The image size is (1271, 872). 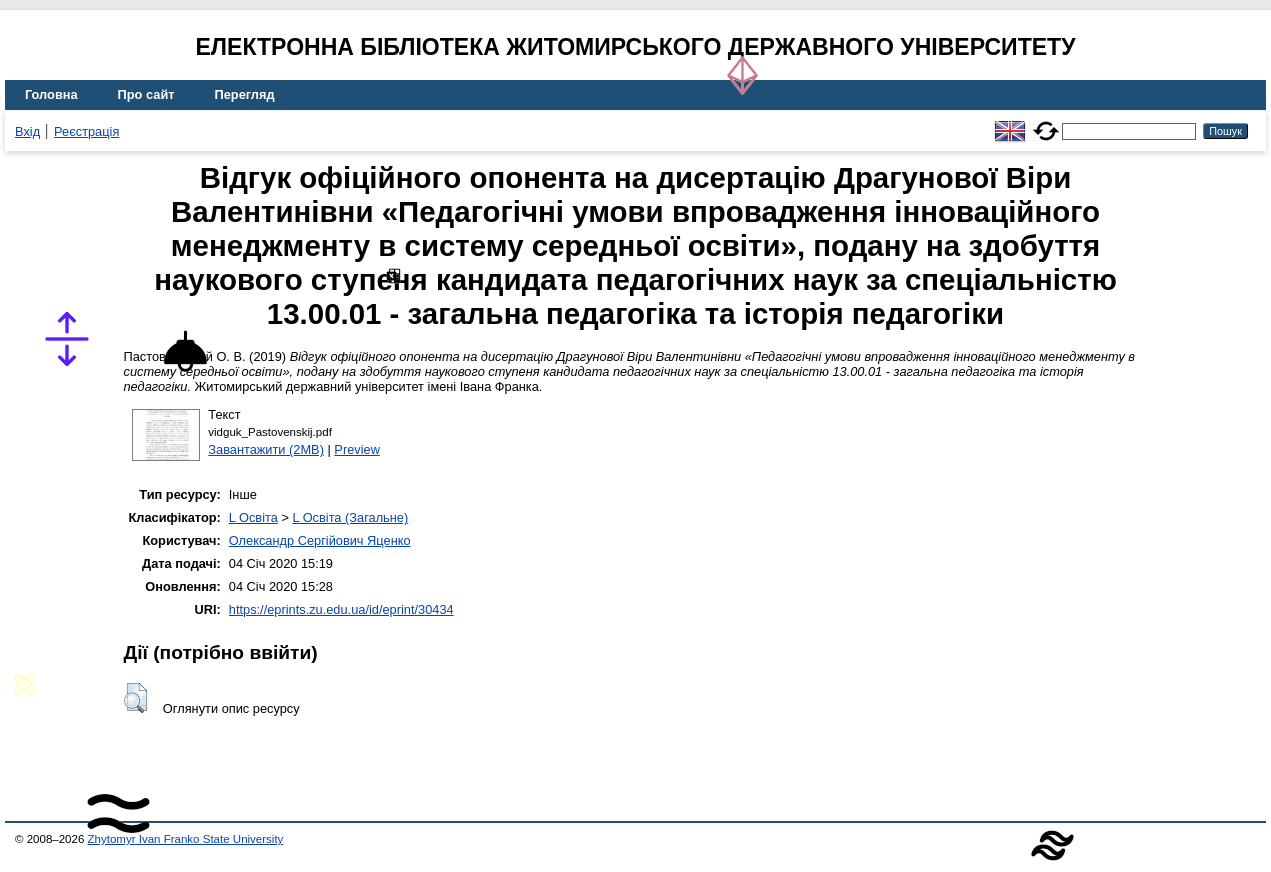 What do you see at coordinates (742, 75) in the screenshot?
I see `view ethereum wallet or balance` at bounding box center [742, 75].